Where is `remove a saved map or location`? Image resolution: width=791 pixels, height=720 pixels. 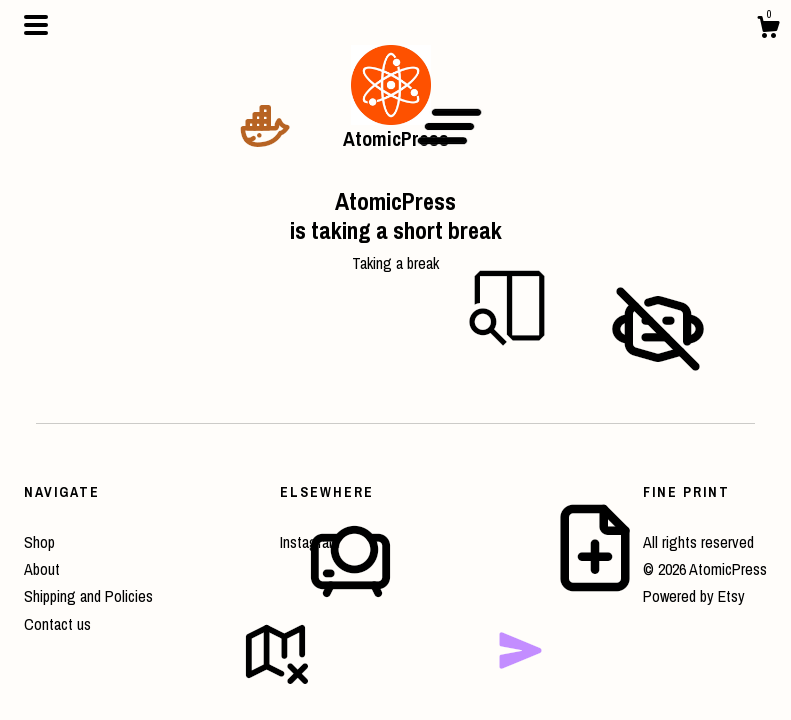
remove a saved map or location is located at coordinates (275, 651).